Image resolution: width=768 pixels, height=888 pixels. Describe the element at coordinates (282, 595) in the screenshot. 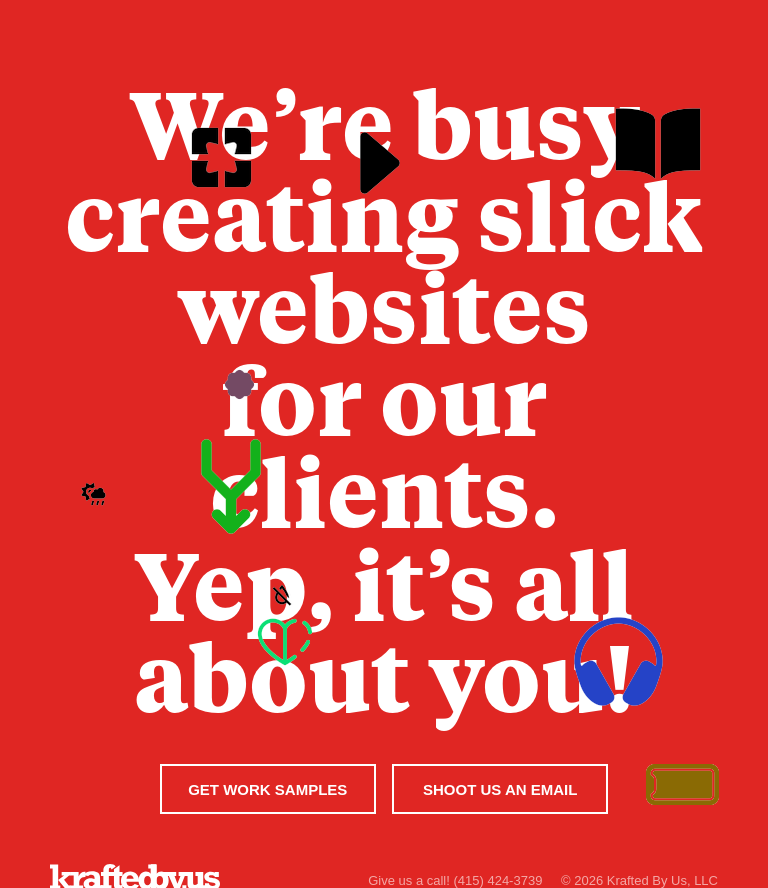

I see `reset or clear text color formatting` at that location.